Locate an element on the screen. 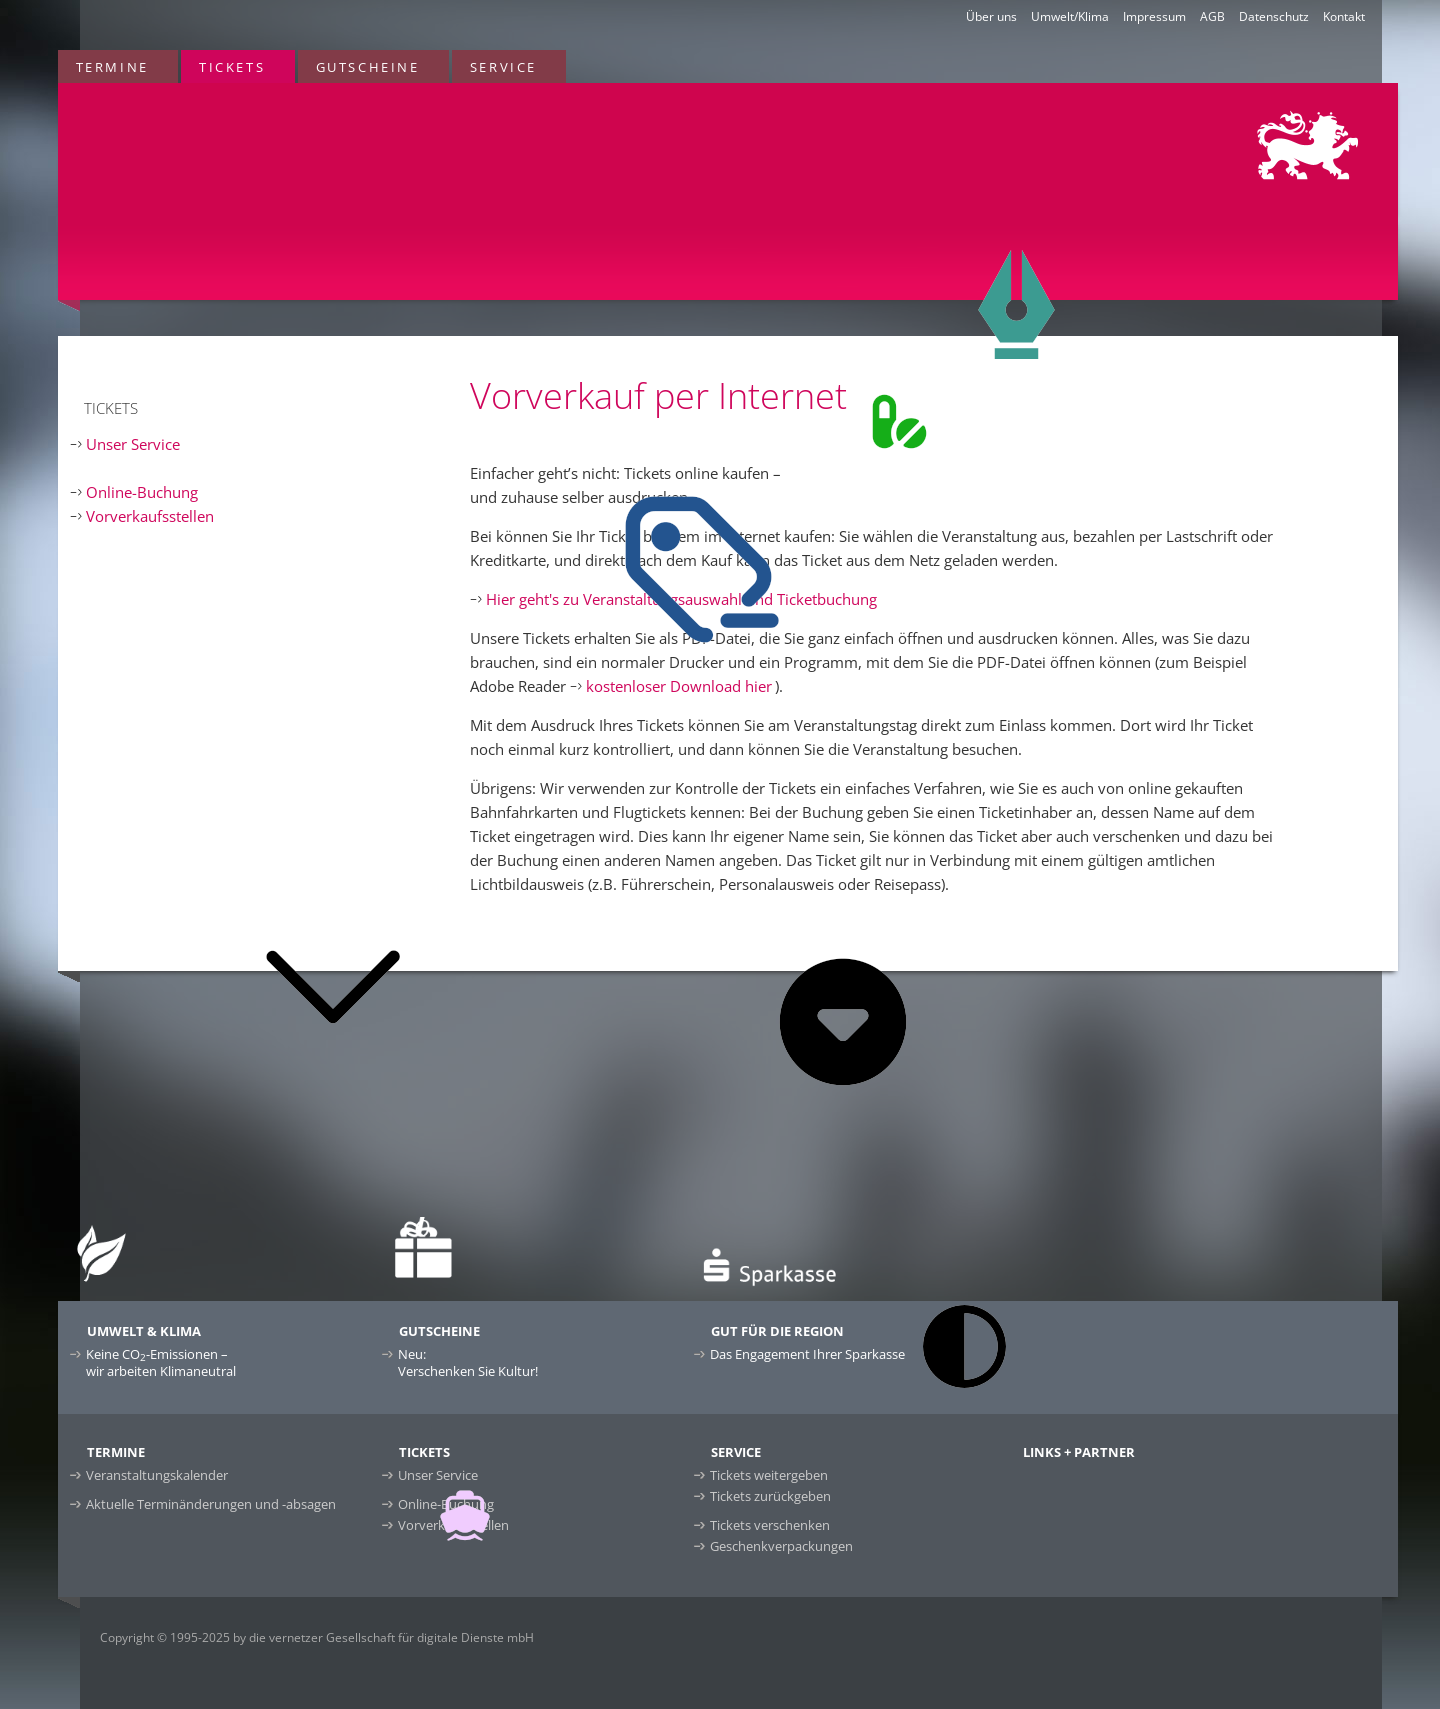 The height and width of the screenshot is (1709, 1440). expand dropdown menu is located at coordinates (843, 1022).